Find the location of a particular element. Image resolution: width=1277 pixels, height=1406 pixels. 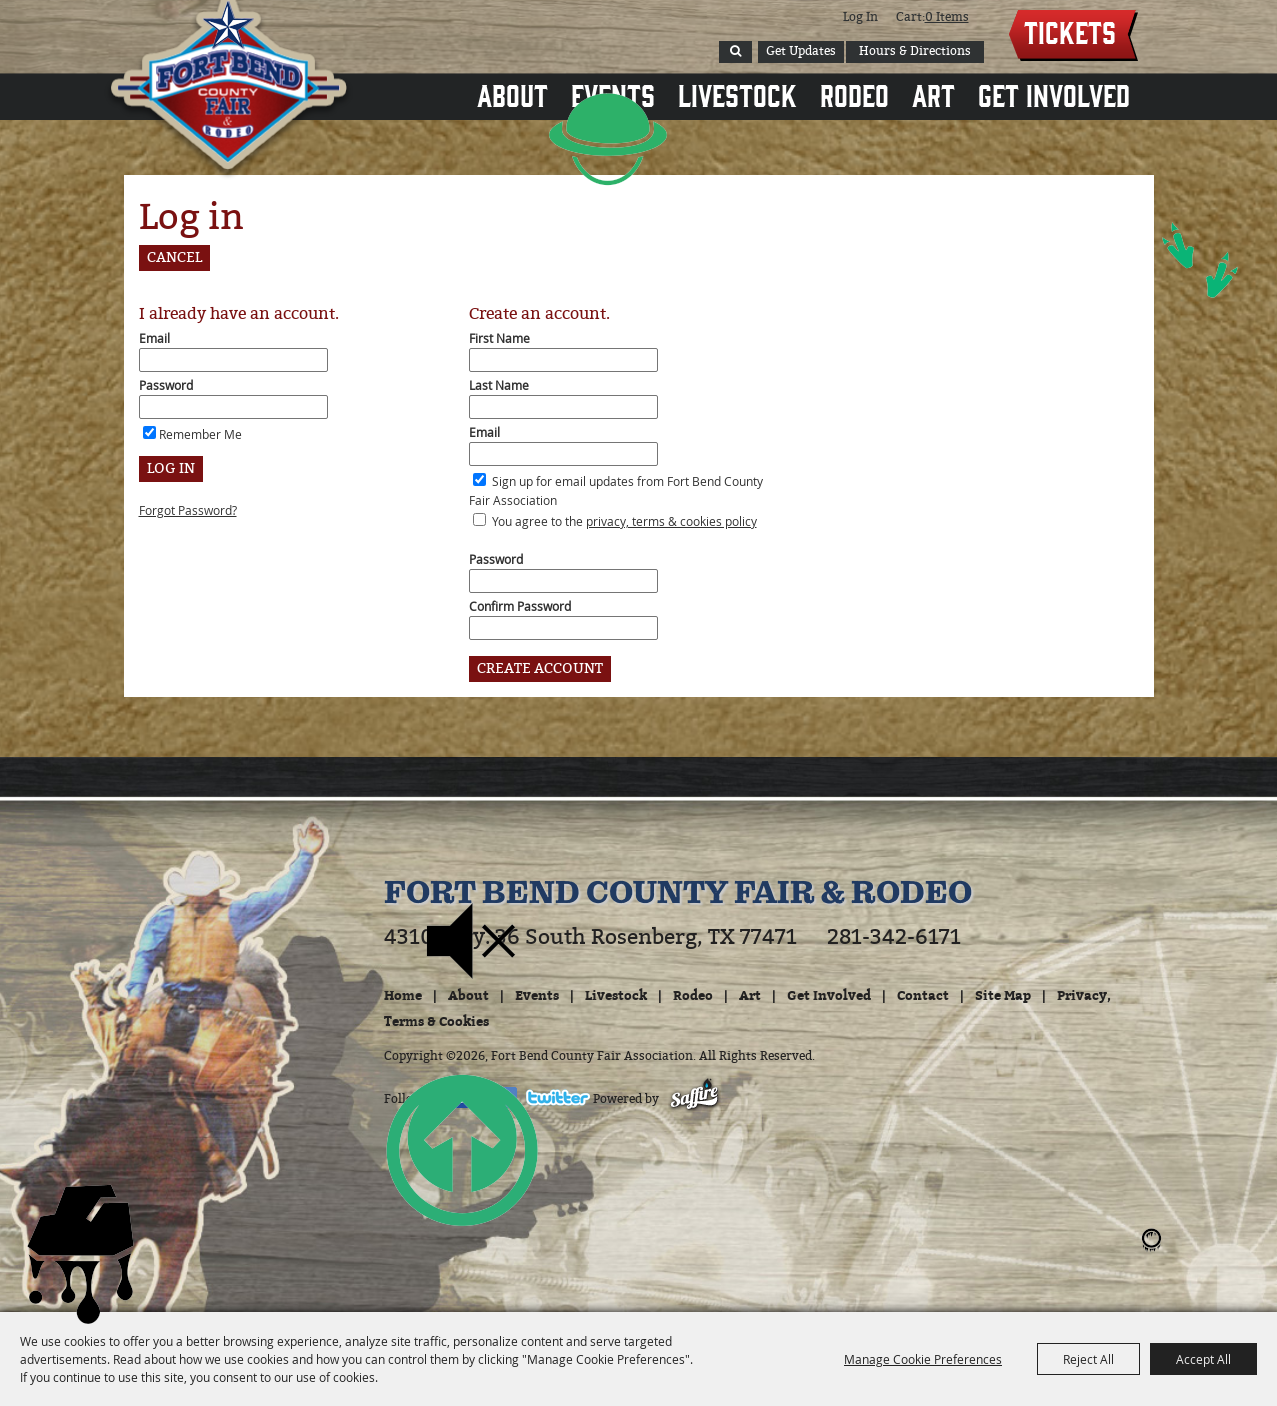

indicates north or upward direction in a game compass is located at coordinates (462, 1151).